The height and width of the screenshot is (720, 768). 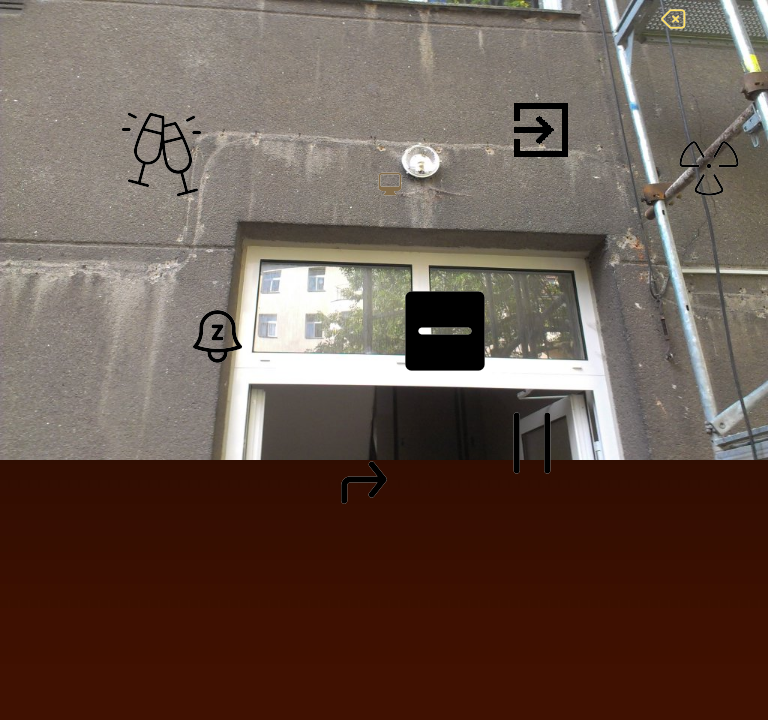 I want to click on decrease quantity or value, so click(x=445, y=331).